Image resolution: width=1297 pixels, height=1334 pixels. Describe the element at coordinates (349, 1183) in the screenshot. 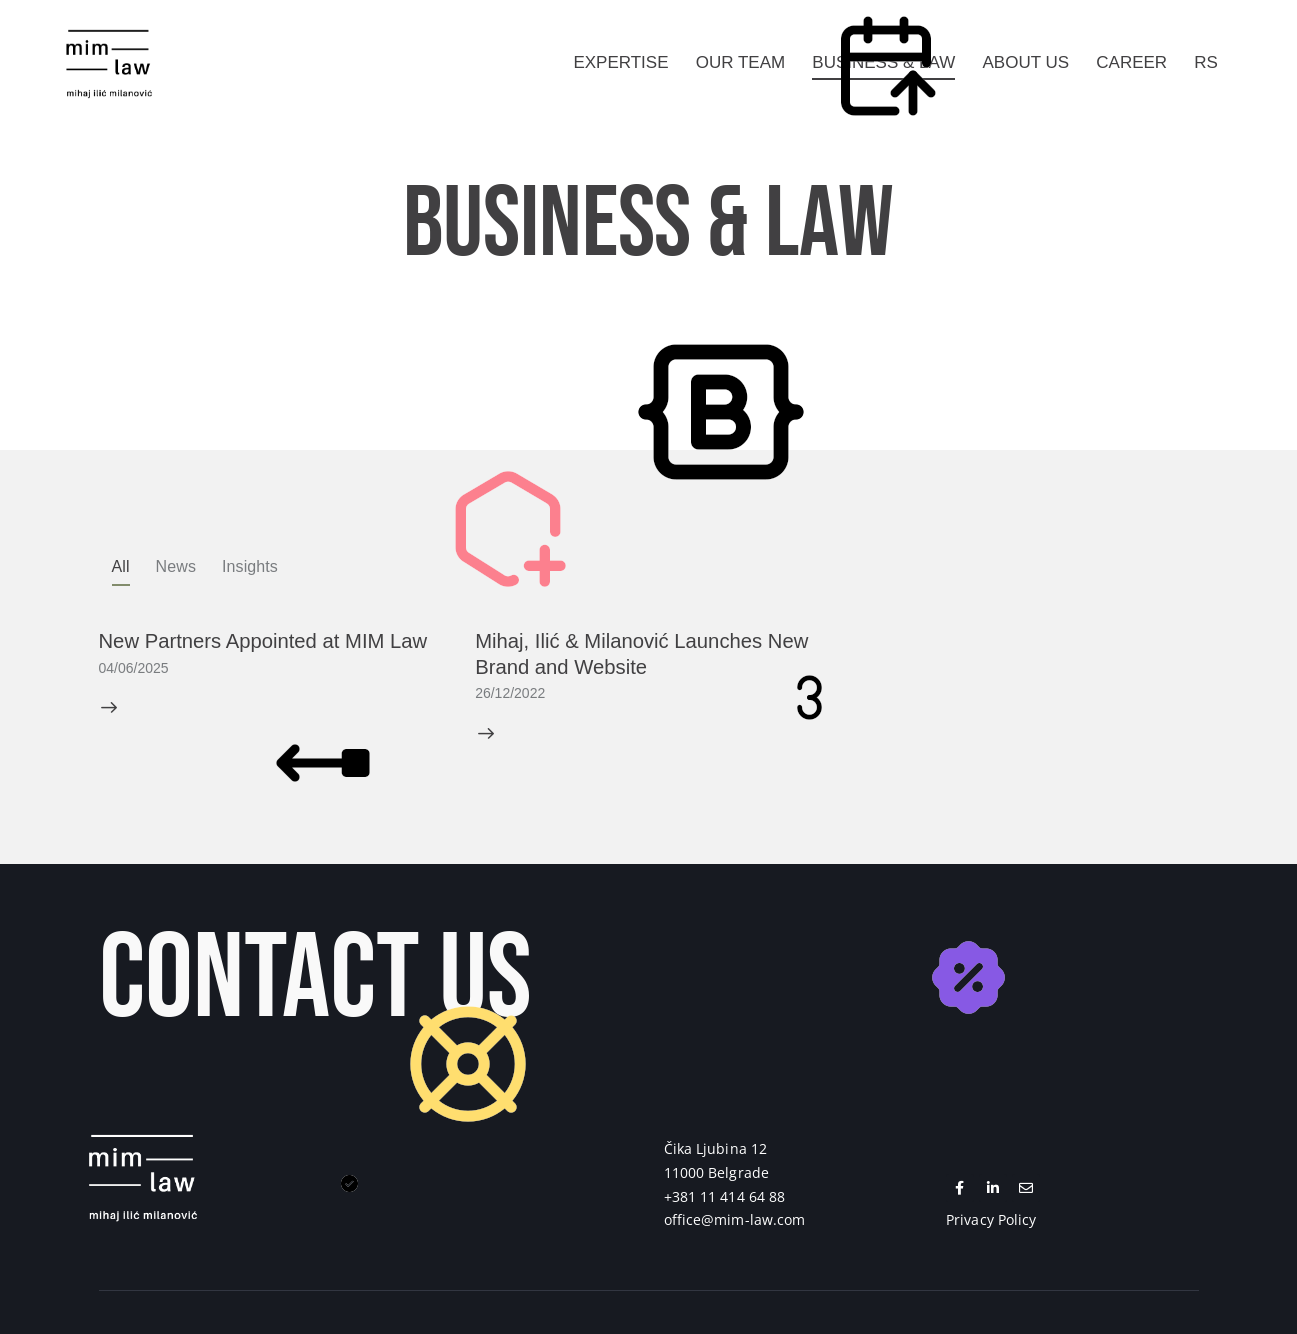

I see `indicates a completed or successful action` at that location.